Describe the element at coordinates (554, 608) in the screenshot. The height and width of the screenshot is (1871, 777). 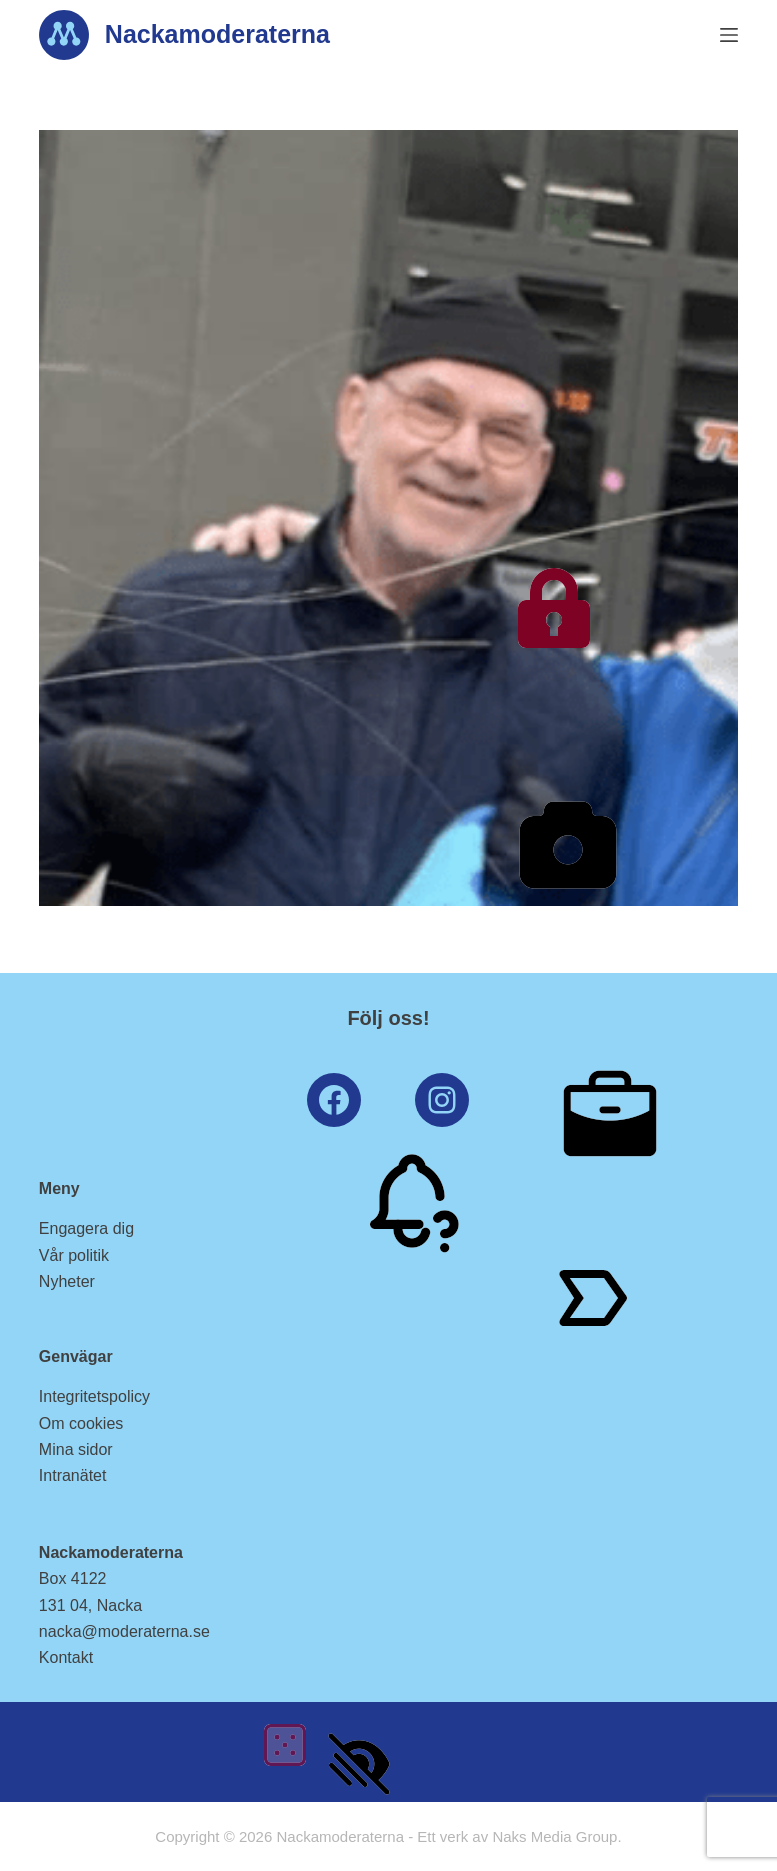
I see `indicates a locked or secured item` at that location.